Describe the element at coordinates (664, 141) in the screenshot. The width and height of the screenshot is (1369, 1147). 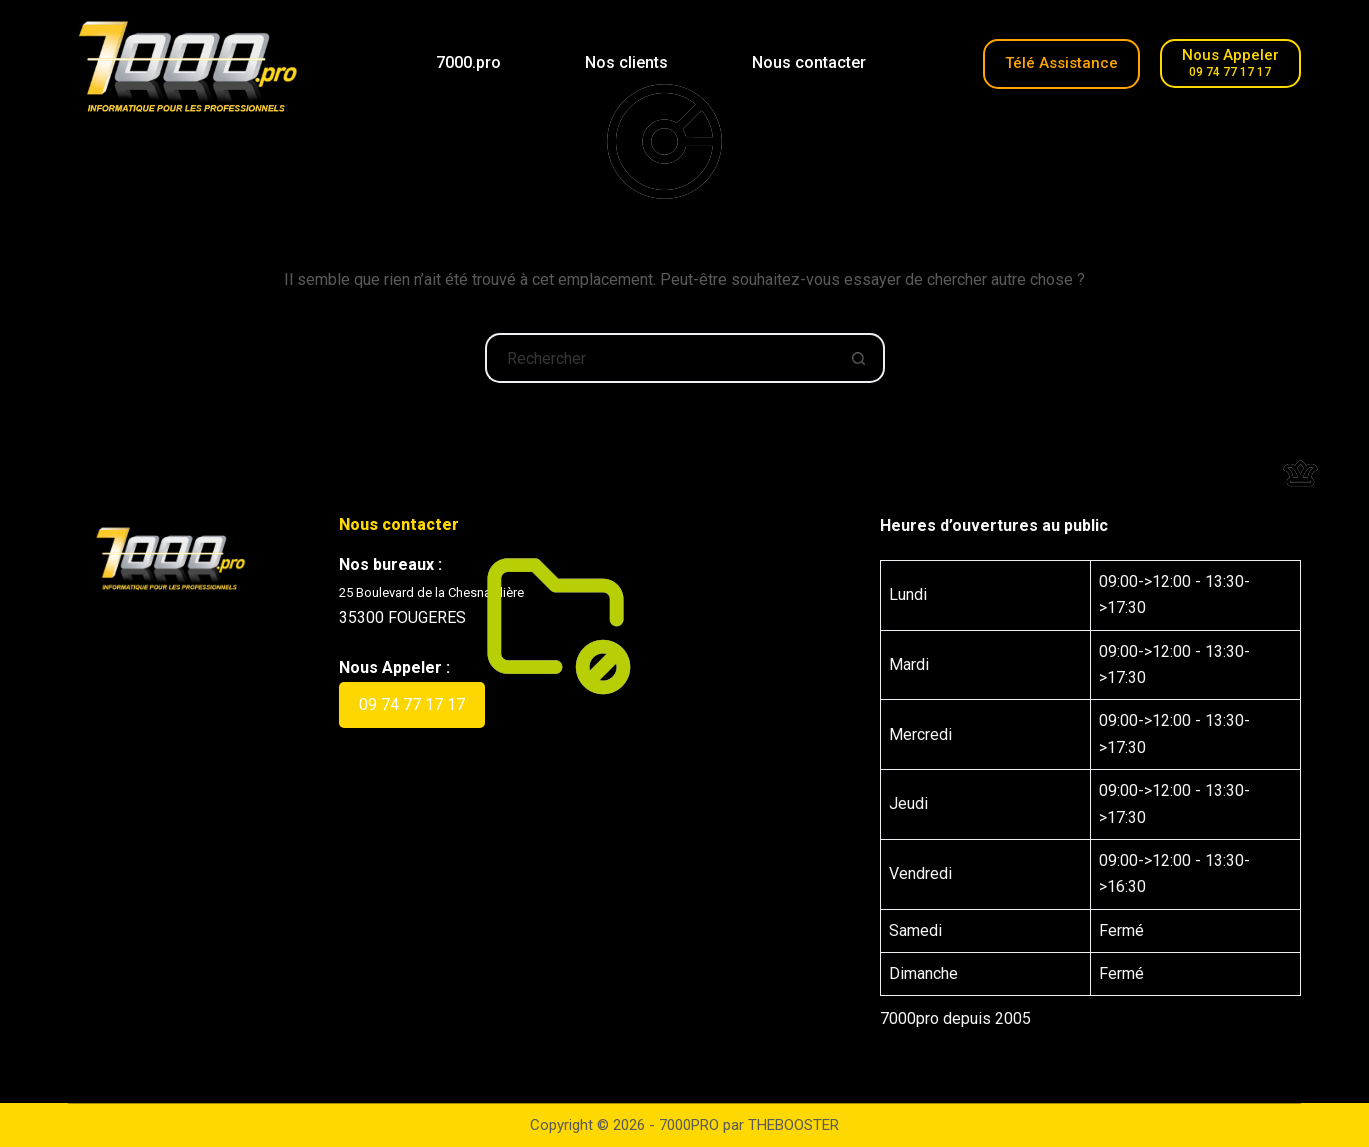
I see `play or access music library` at that location.